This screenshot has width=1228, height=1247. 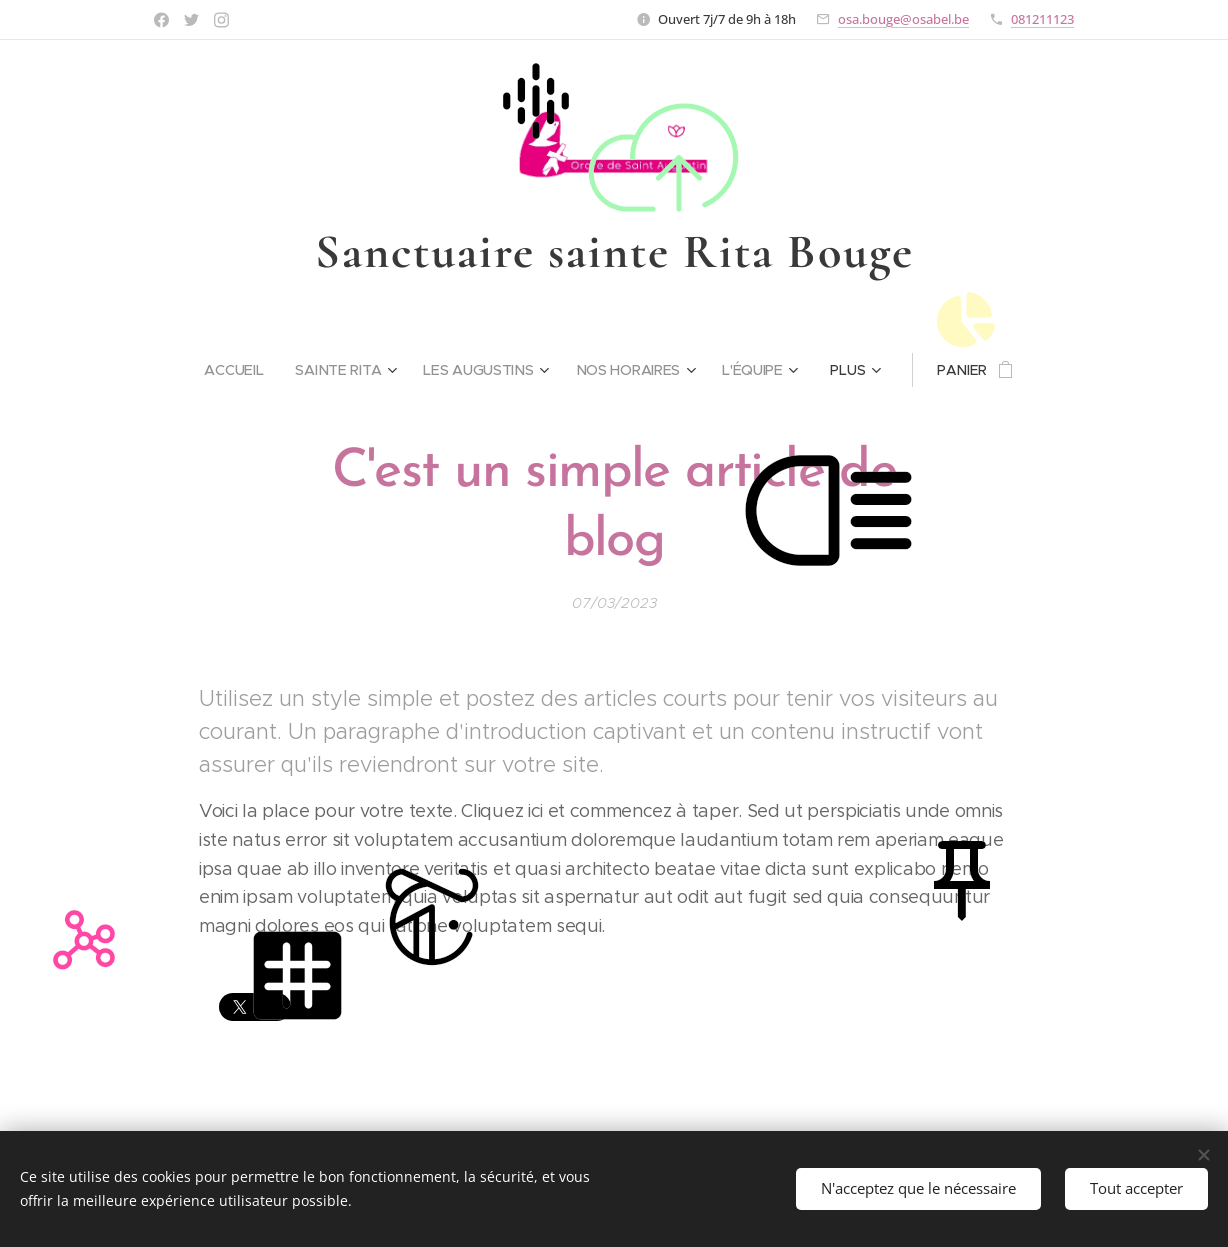 I want to click on view analytics or statistics breakdown, so click(x=964, y=319).